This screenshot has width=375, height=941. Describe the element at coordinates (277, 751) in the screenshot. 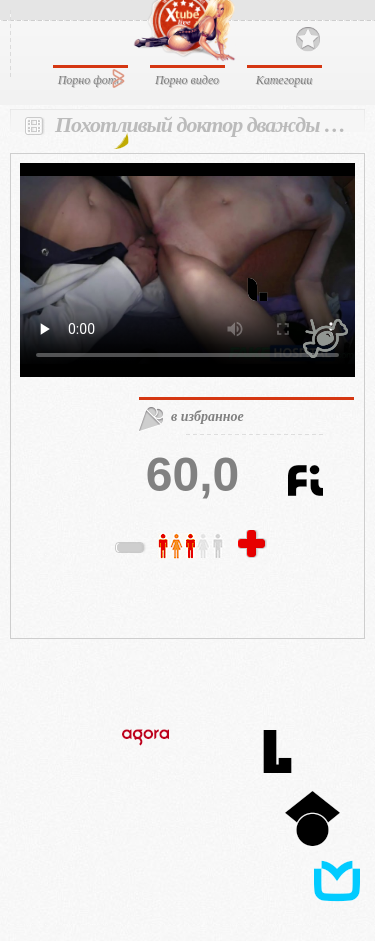

I see `visit the Lospec website` at that location.